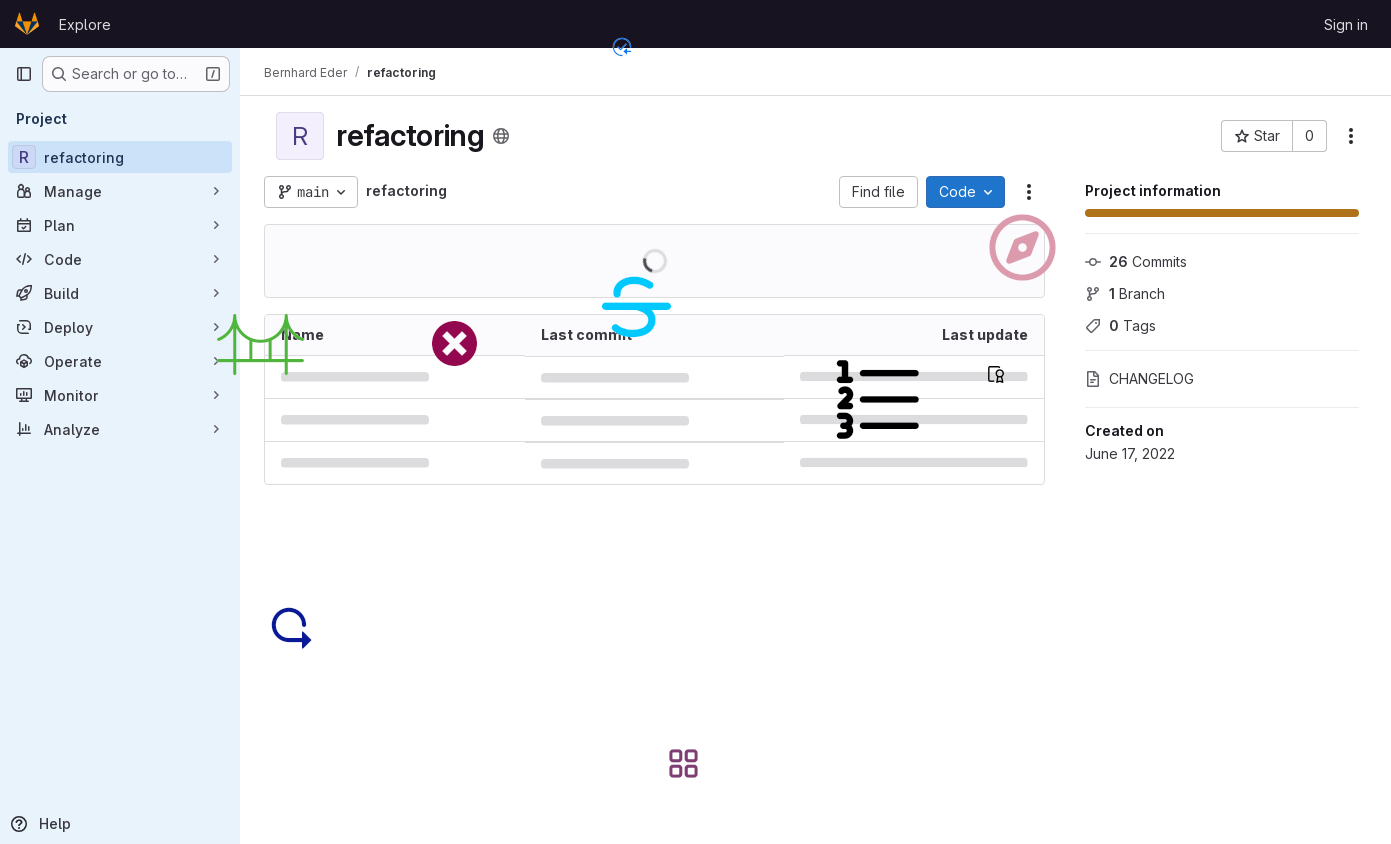 Image resolution: width=1391 pixels, height=844 pixels. Describe the element at coordinates (622, 47) in the screenshot. I see `indicates a tracked issue has been closed and completed` at that location.